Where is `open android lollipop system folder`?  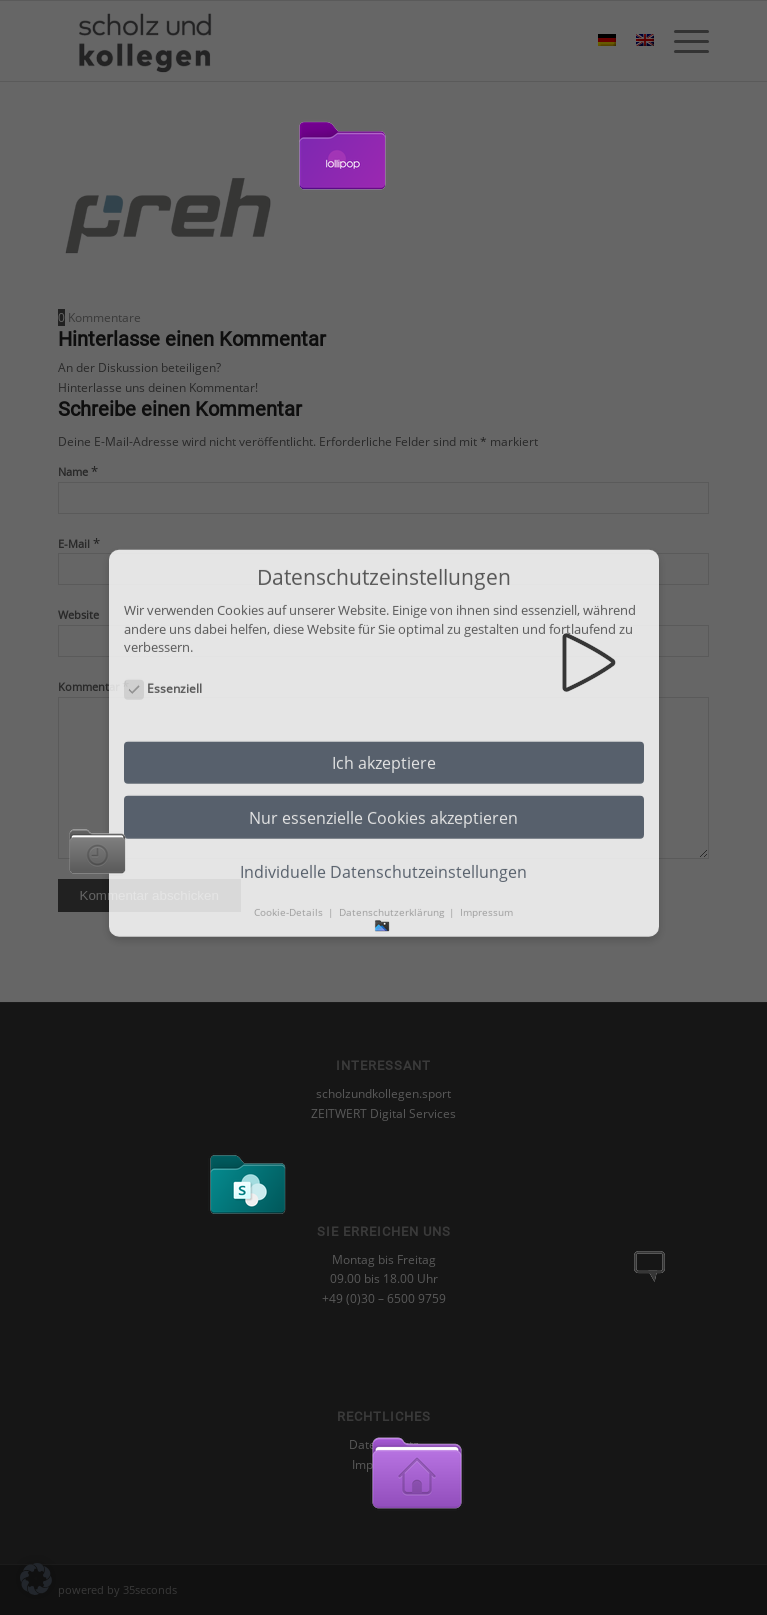
open android lollipop system folder is located at coordinates (342, 158).